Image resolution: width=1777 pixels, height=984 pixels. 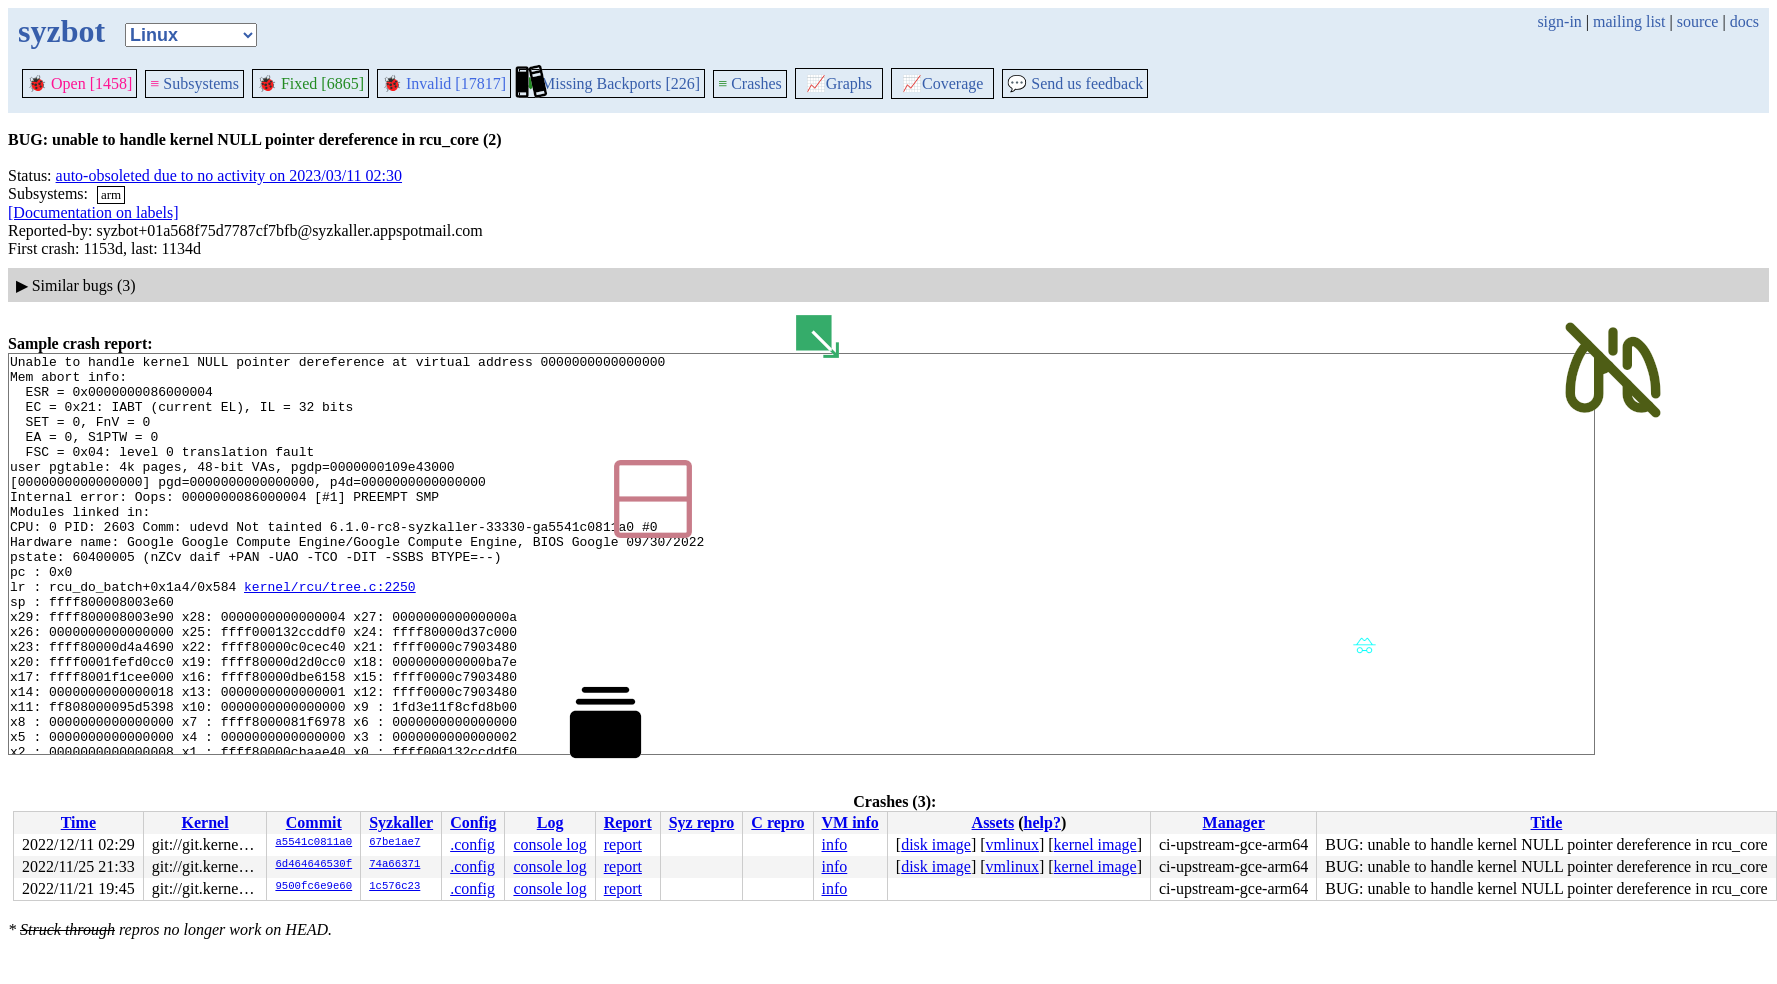 What do you see at coordinates (653, 499) in the screenshot?
I see `split view into top and bottom panels` at bounding box center [653, 499].